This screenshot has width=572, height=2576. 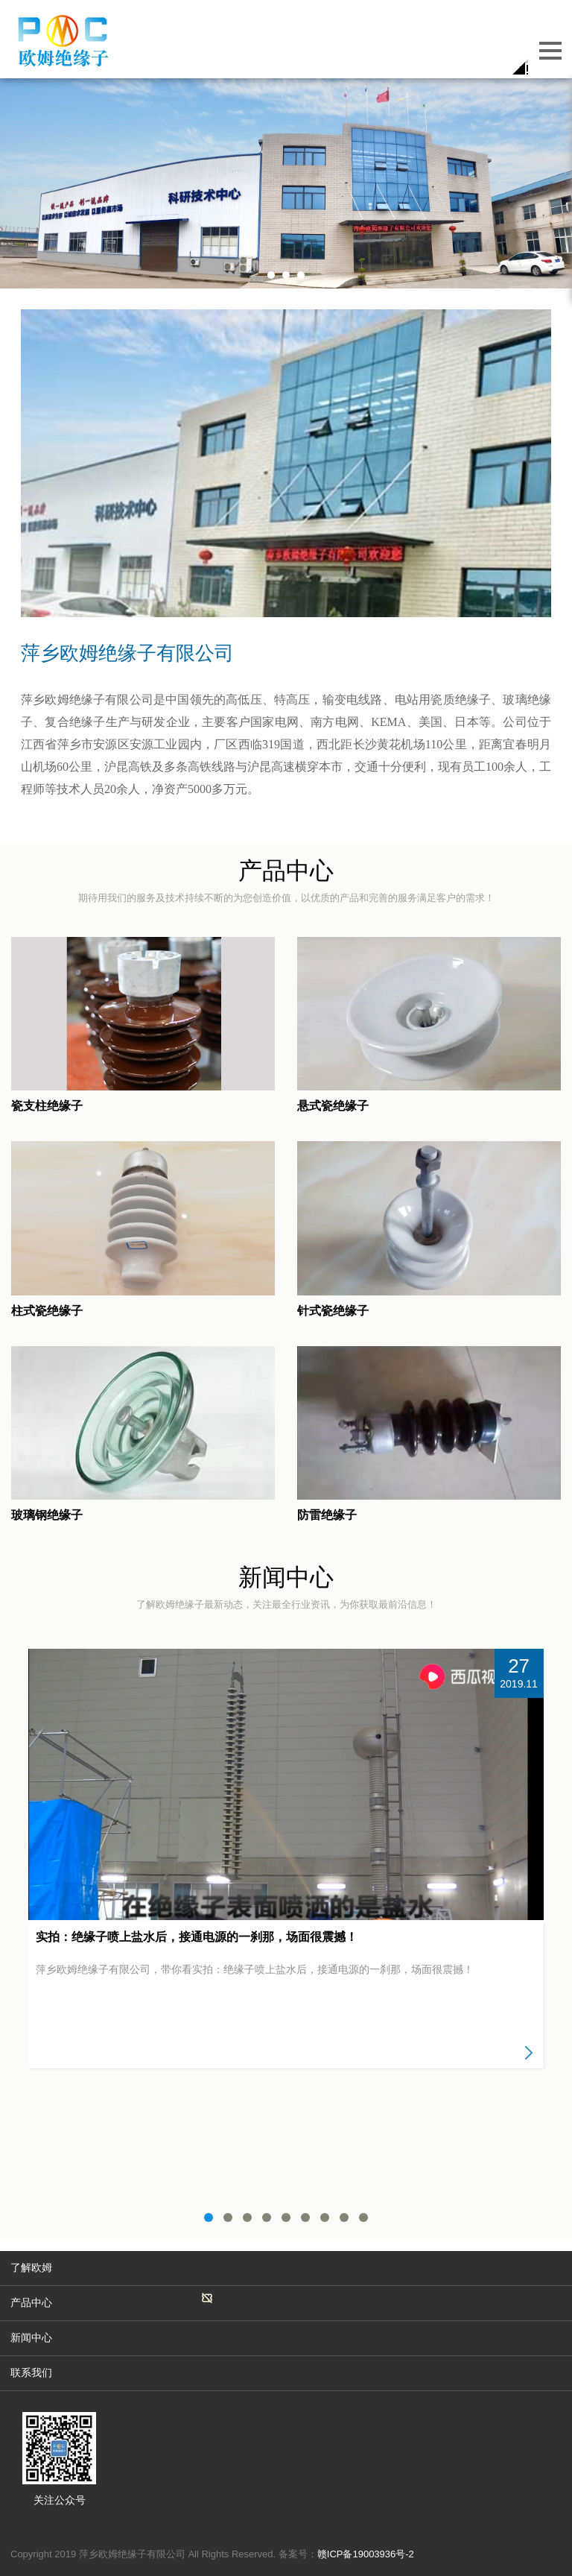 What do you see at coordinates (520, 66) in the screenshot?
I see `indicates cellular signal with no internet connection` at bounding box center [520, 66].